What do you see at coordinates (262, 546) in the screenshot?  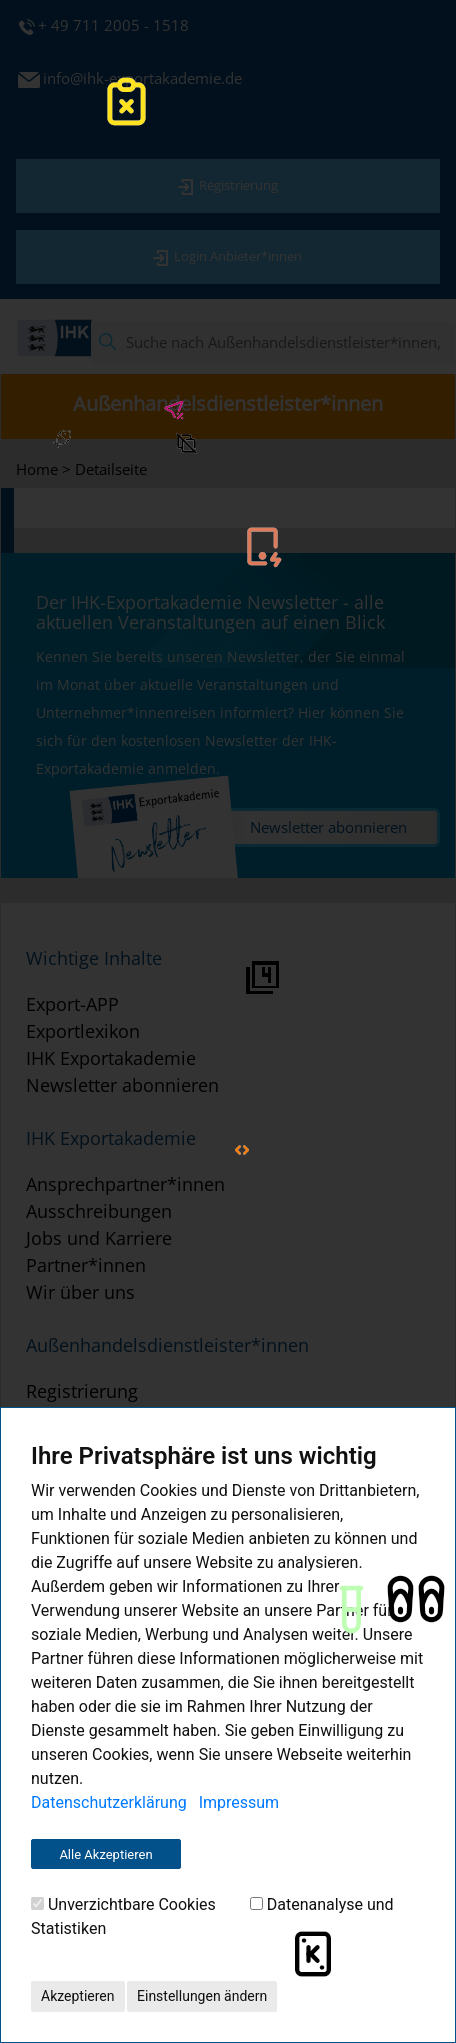 I see `tablet charging status` at bounding box center [262, 546].